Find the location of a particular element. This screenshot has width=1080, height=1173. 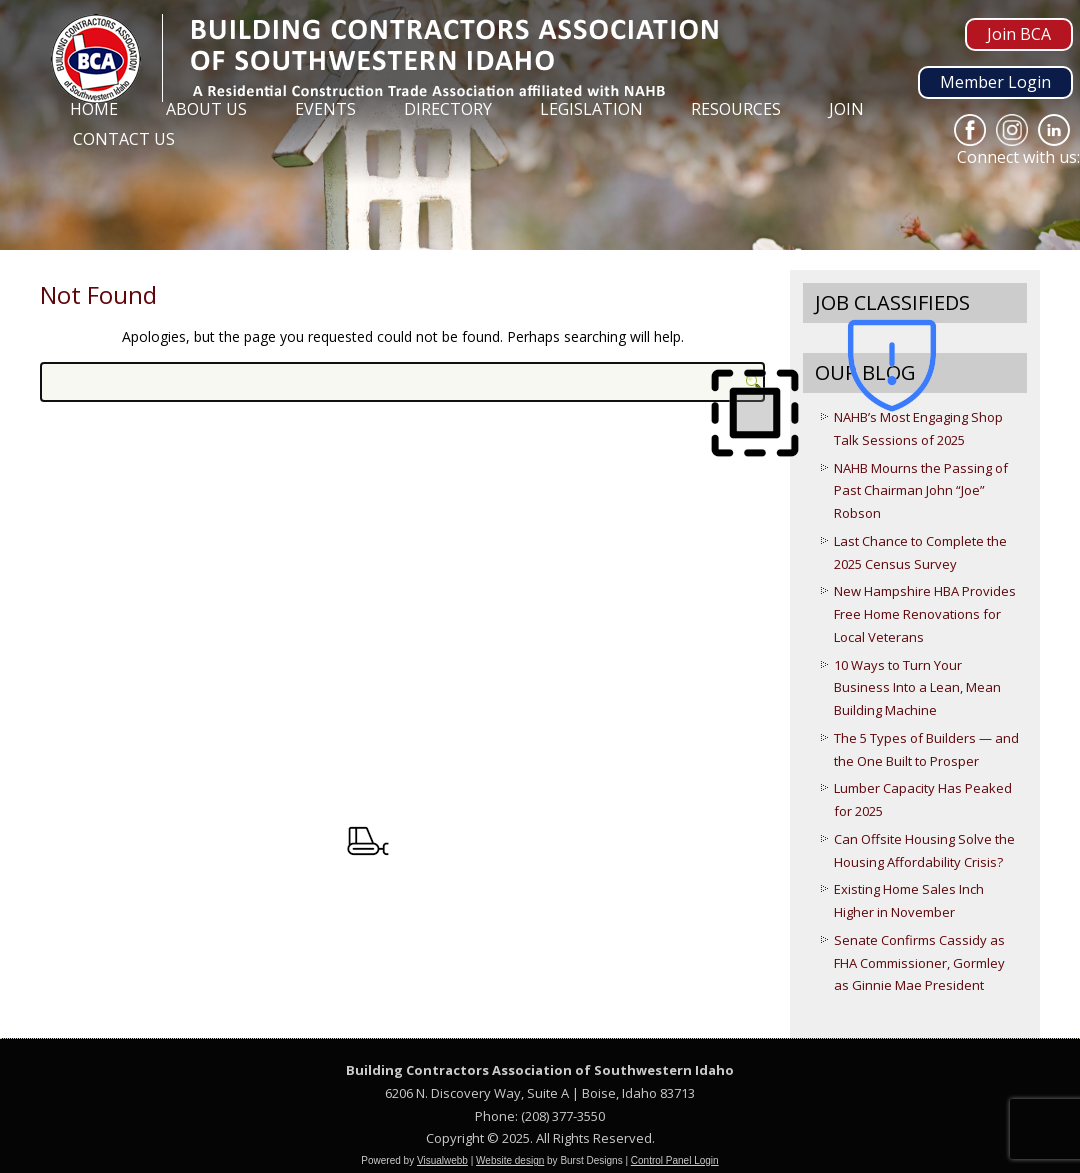

construction or building in progress is located at coordinates (368, 841).